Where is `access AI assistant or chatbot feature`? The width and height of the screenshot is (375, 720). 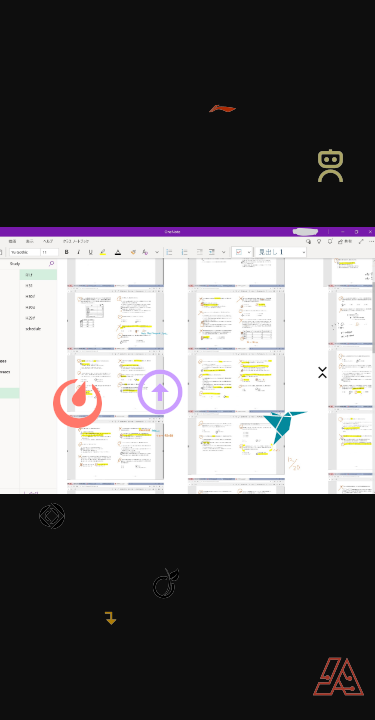 access AI assistant or chatbot feature is located at coordinates (330, 166).